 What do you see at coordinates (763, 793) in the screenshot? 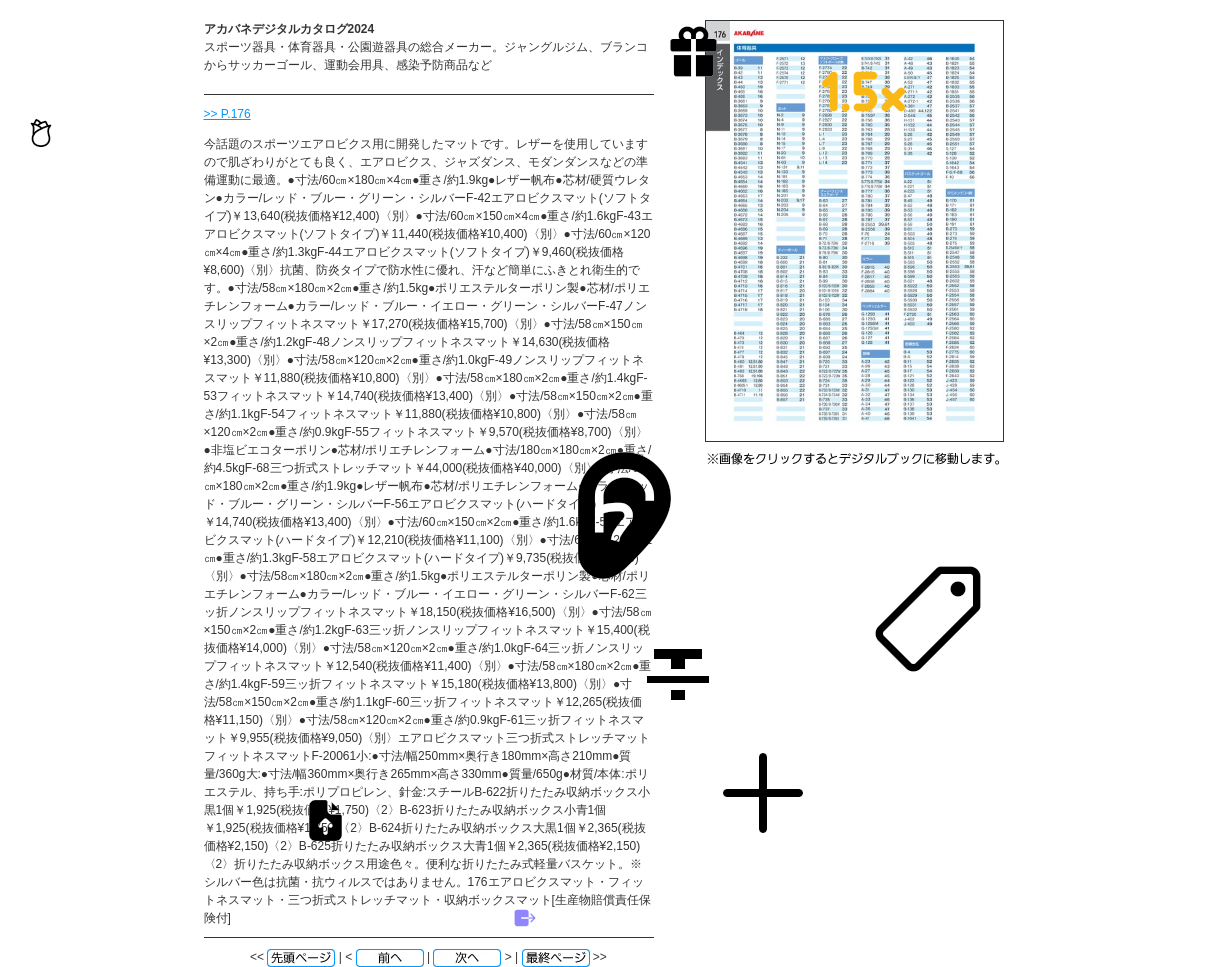
I see `add a new item` at bounding box center [763, 793].